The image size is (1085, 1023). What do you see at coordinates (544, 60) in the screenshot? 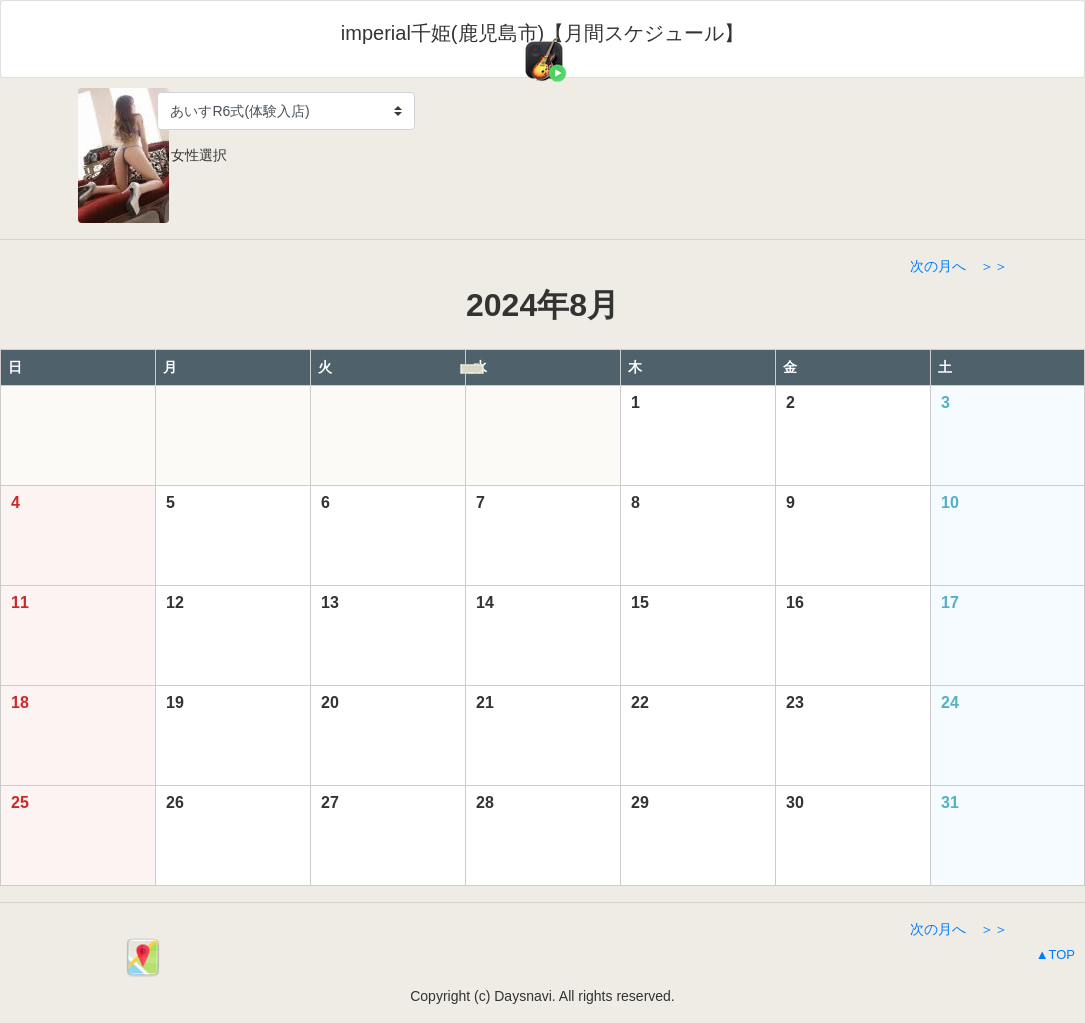
I see `play audio in GarageBand` at bounding box center [544, 60].